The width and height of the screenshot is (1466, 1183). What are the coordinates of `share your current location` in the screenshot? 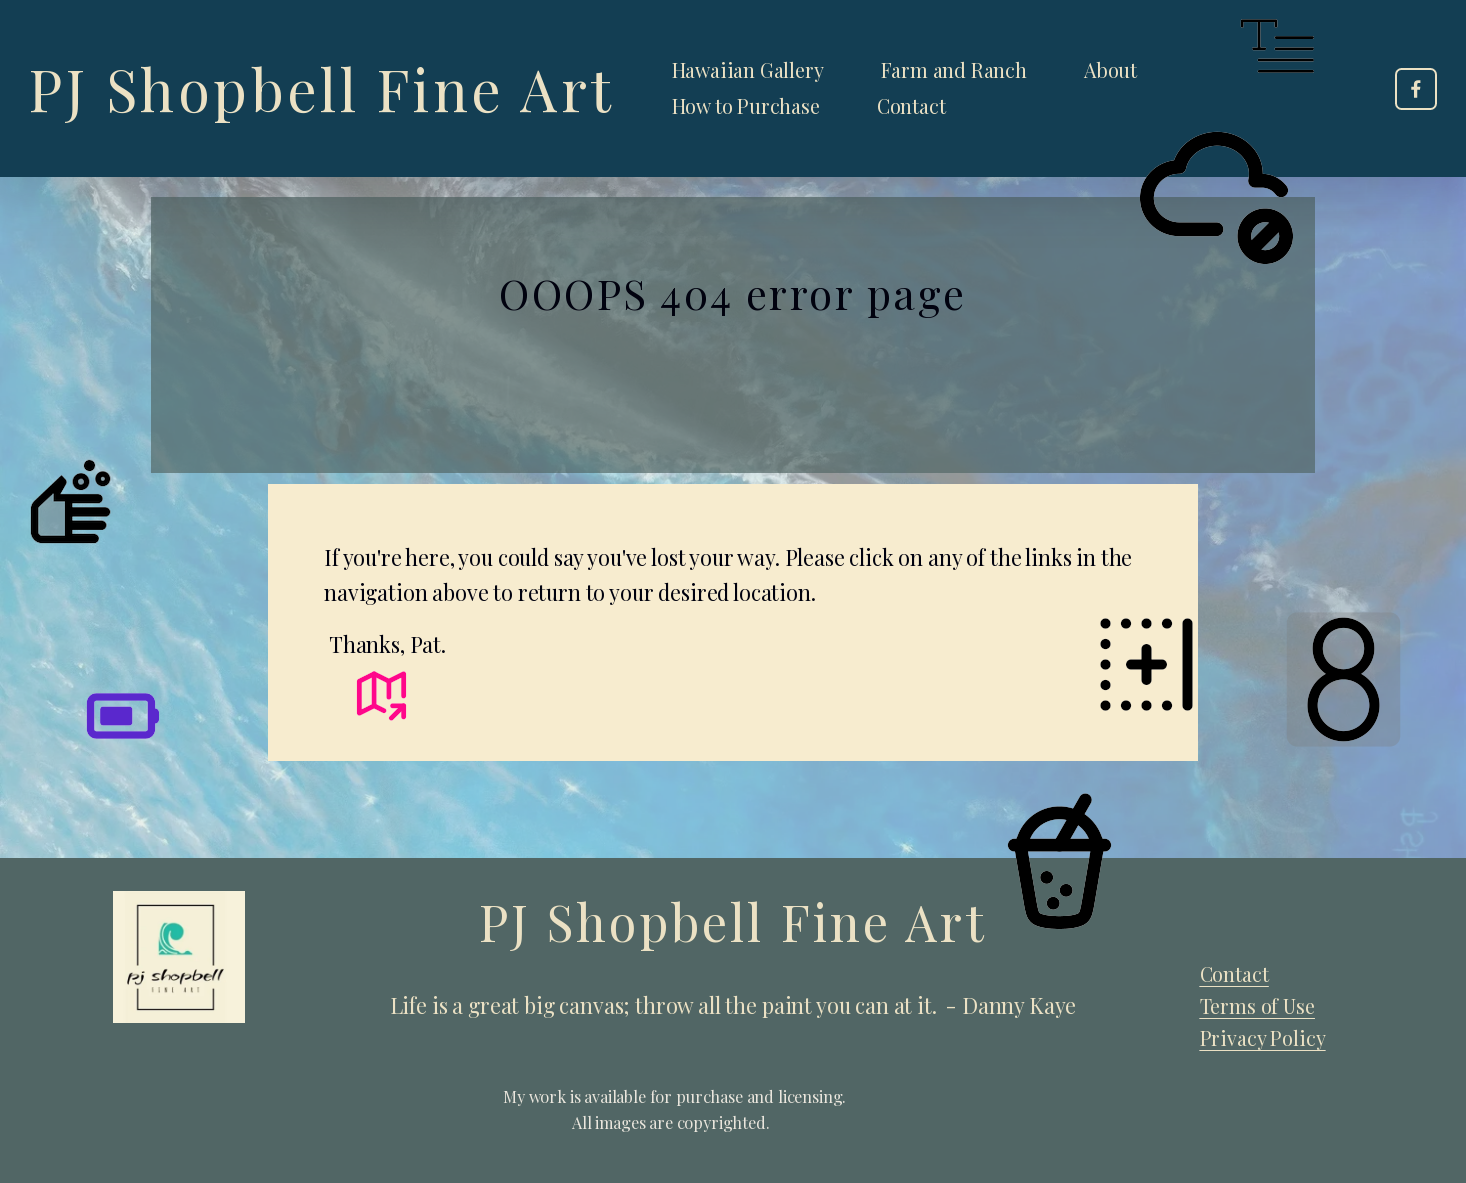 It's located at (381, 693).